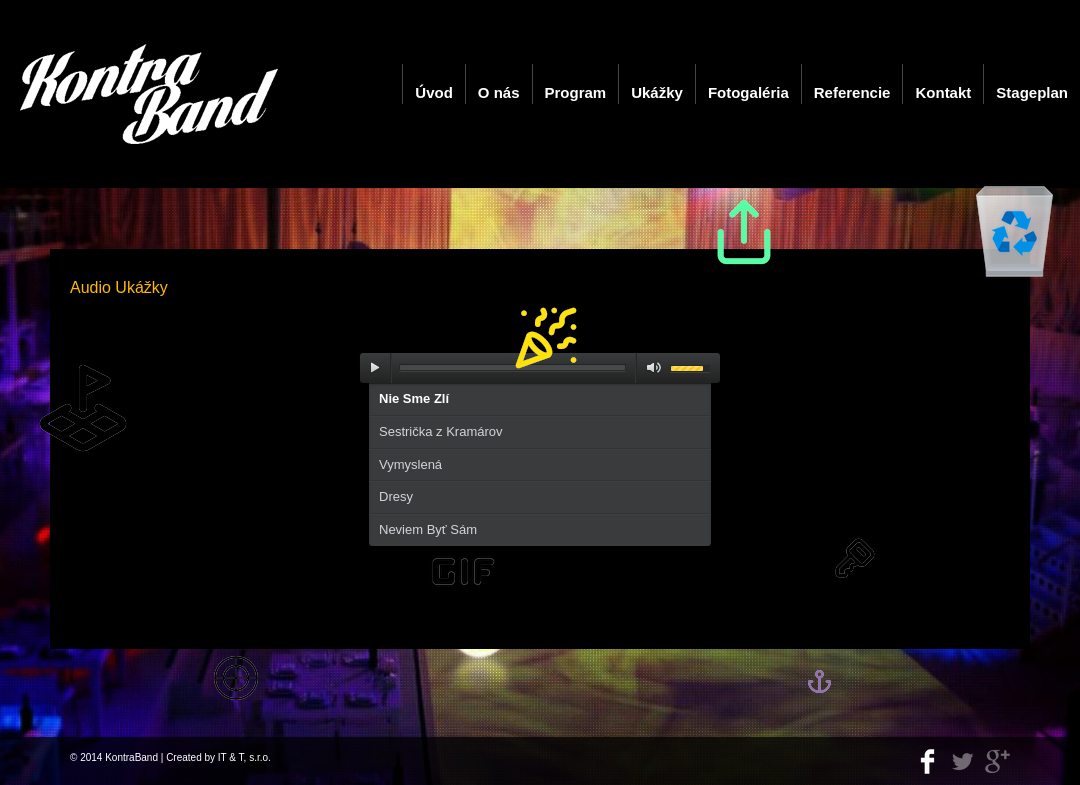  What do you see at coordinates (819, 681) in the screenshot?
I see `anchor content to a fixed position` at bounding box center [819, 681].